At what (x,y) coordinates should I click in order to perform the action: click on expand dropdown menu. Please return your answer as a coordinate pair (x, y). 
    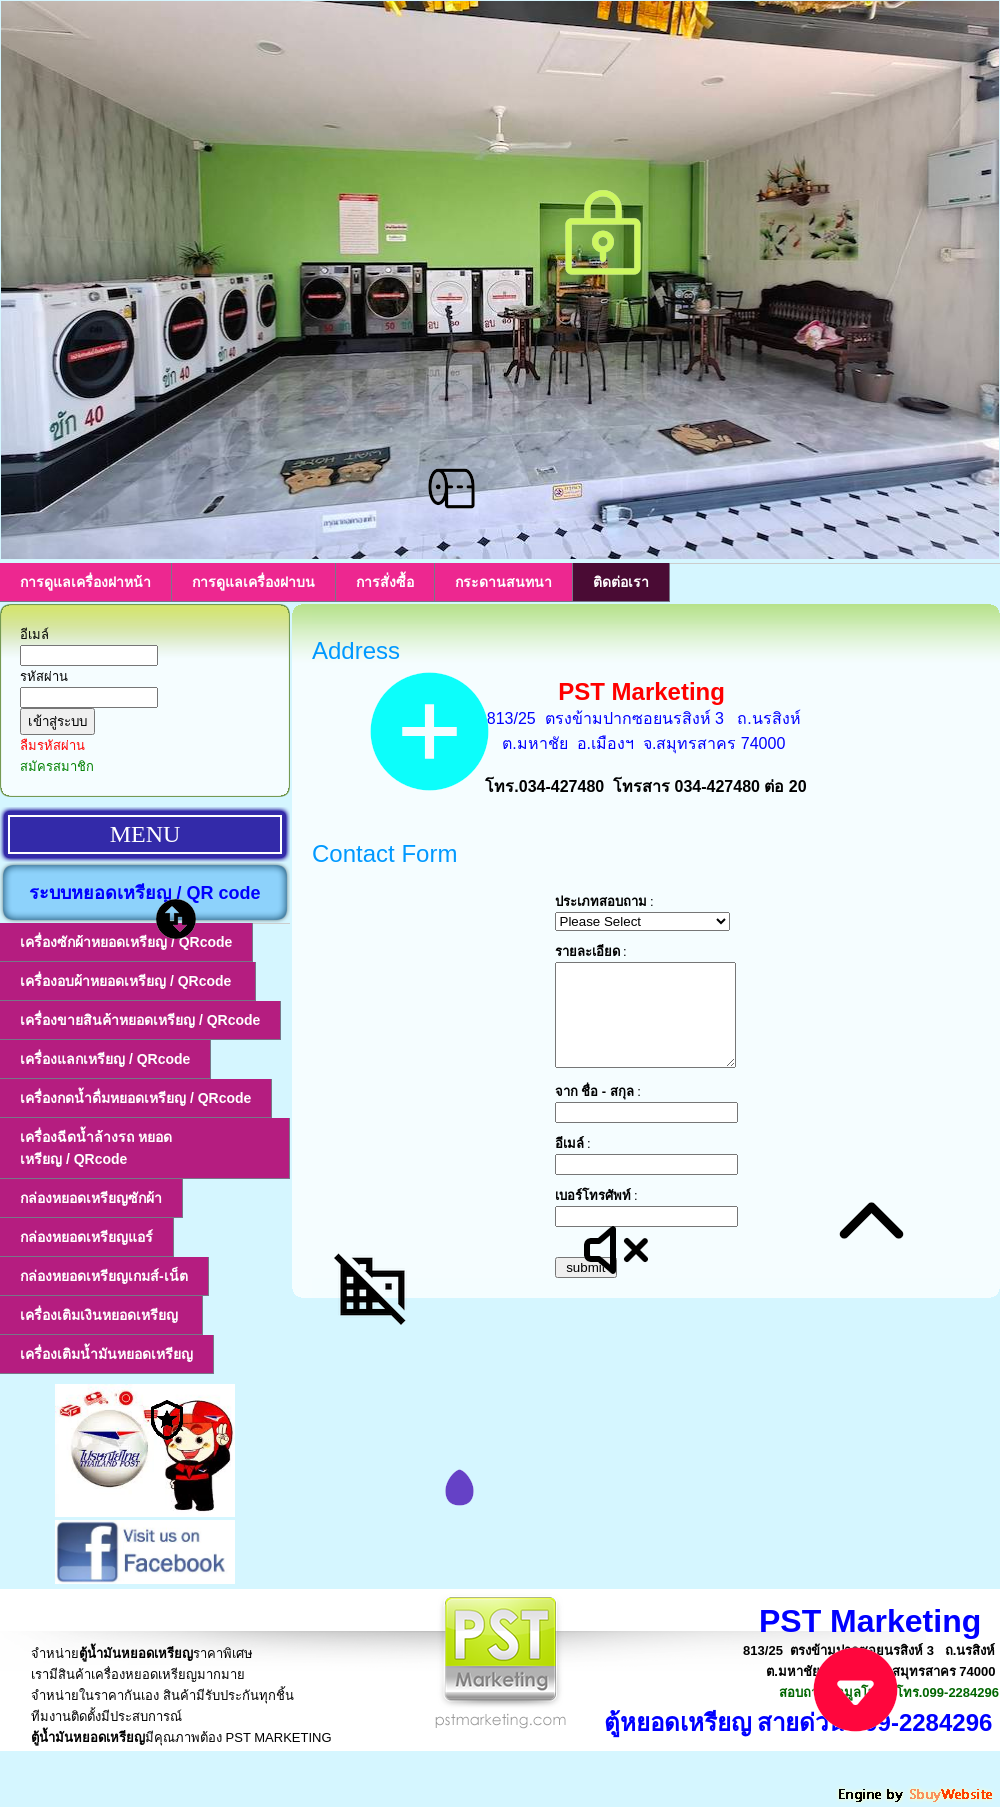
    Looking at the image, I should click on (855, 1689).